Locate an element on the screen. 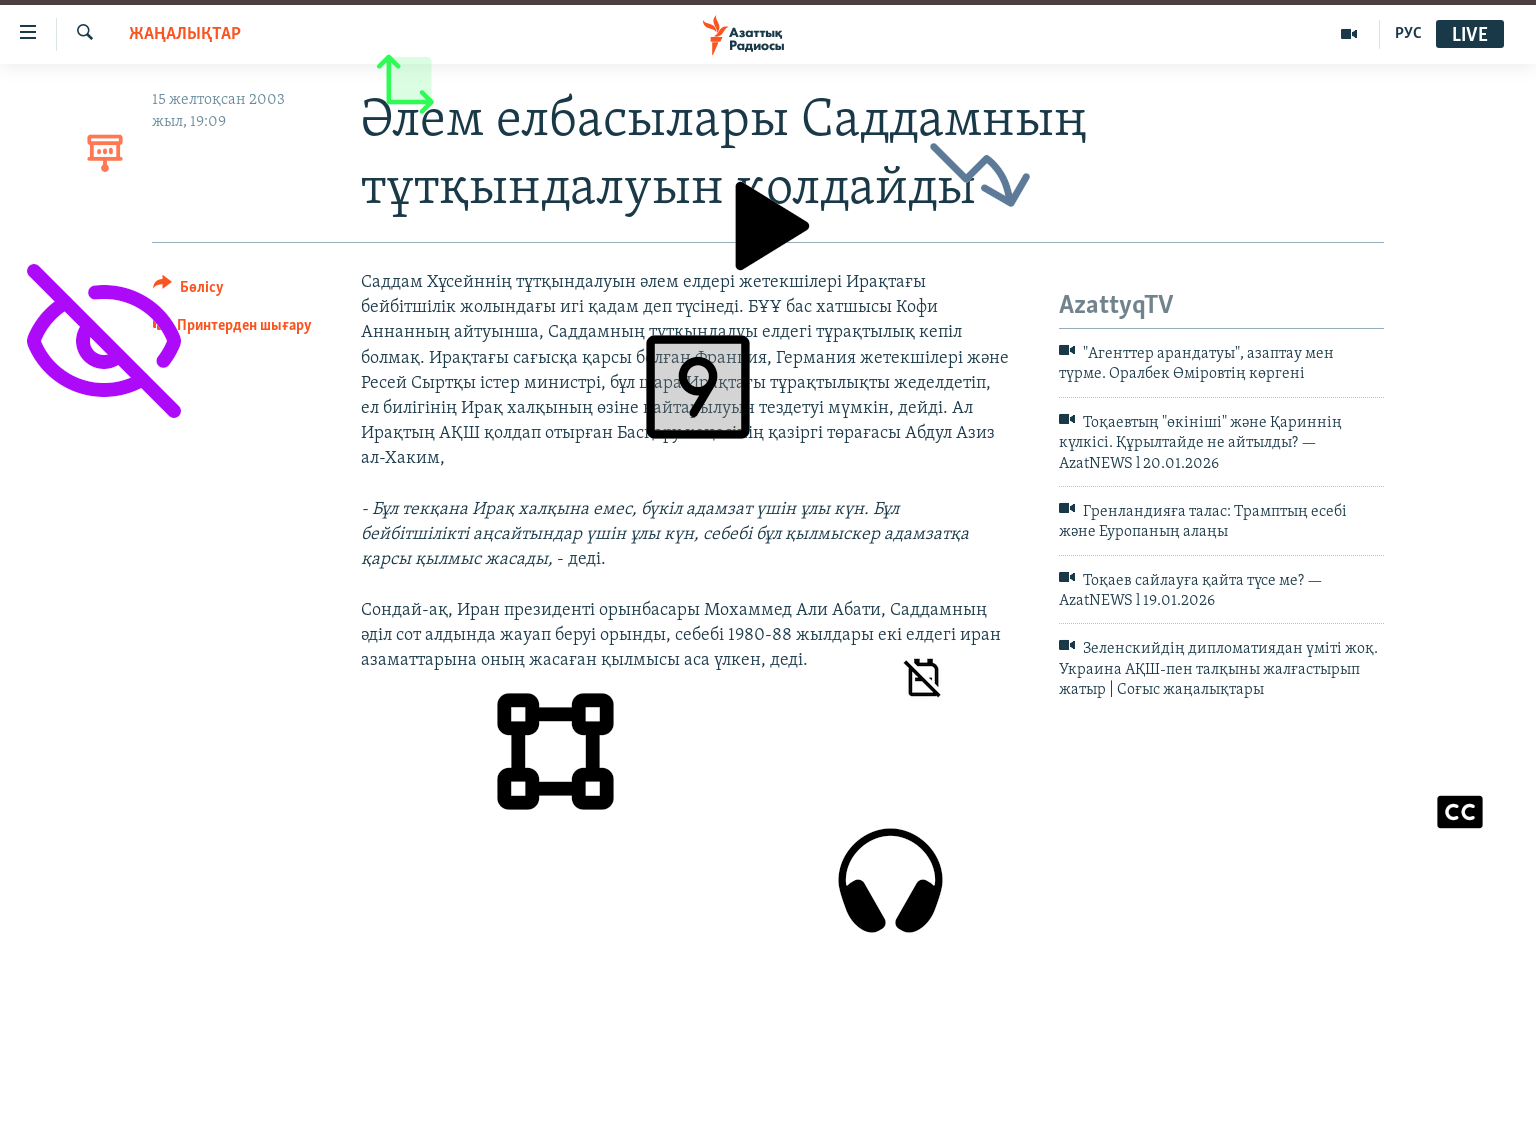 The height and width of the screenshot is (1142, 1536). hide password or sensitive content is located at coordinates (104, 341).